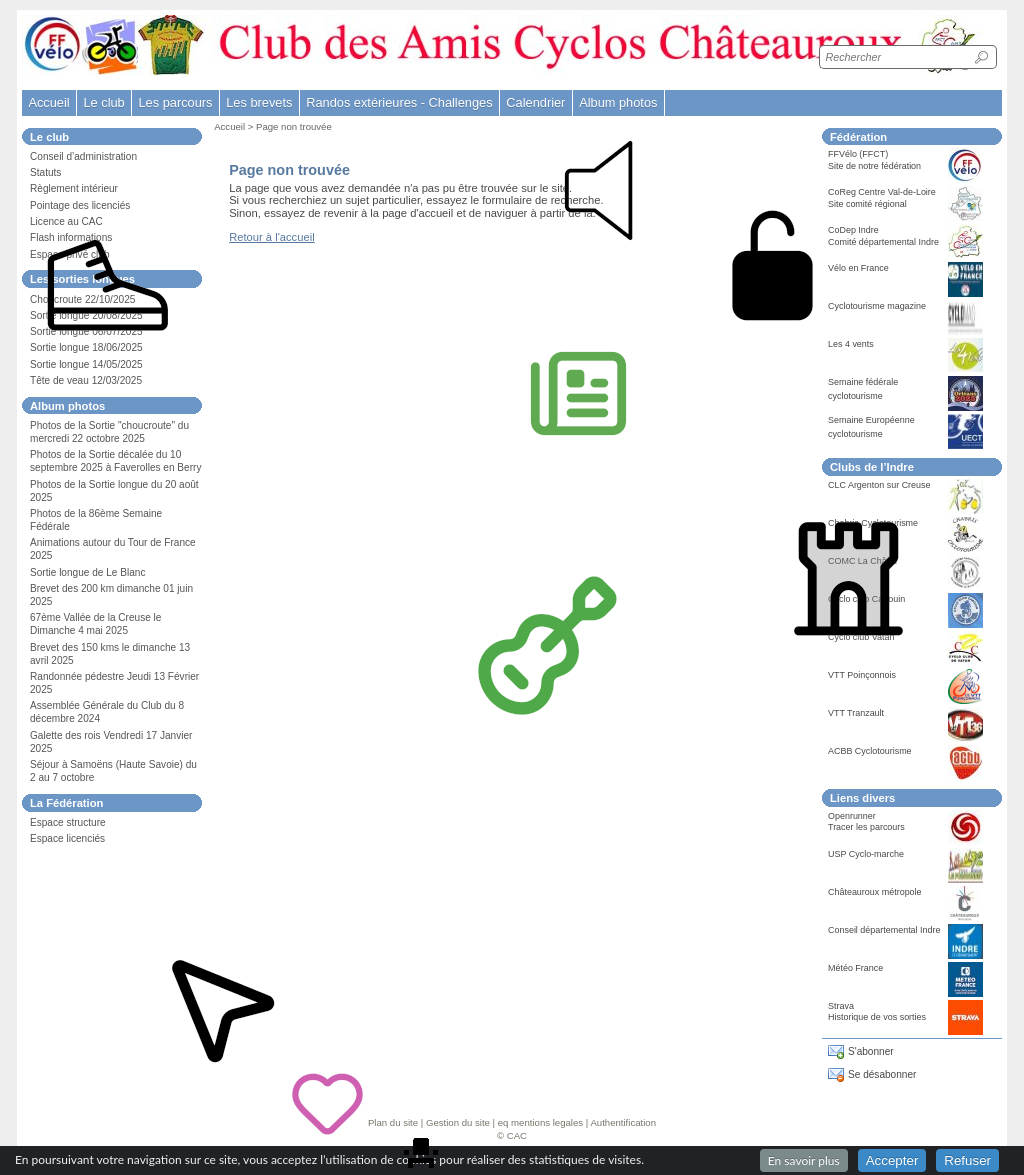 This screenshot has width=1024, height=1175. Describe the element at coordinates (848, 576) in the screenshot. I see `access castle or fortress-themed game content` at that location.